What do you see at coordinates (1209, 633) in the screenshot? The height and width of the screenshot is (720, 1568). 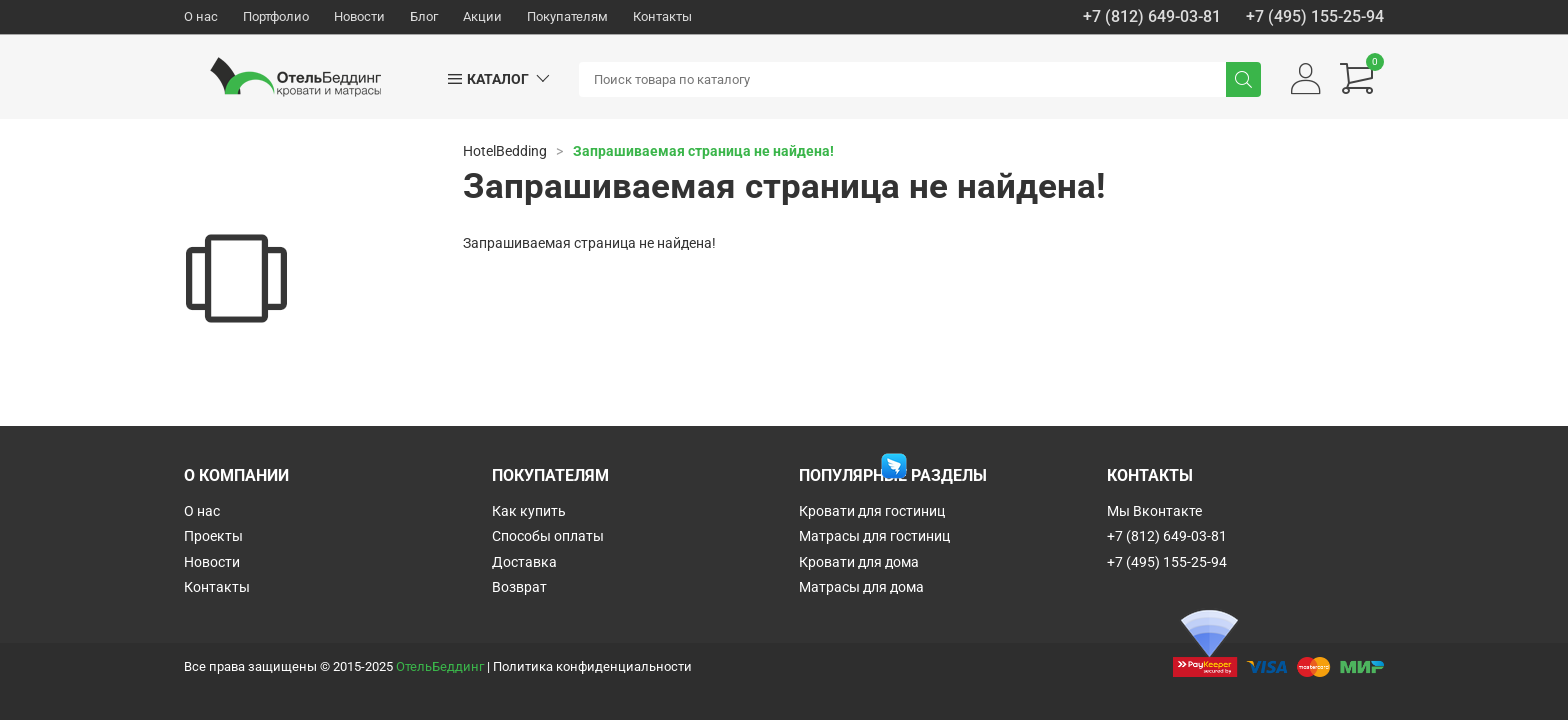 I see `indicates active wireless network connection` at bounding box center [1209, 633].